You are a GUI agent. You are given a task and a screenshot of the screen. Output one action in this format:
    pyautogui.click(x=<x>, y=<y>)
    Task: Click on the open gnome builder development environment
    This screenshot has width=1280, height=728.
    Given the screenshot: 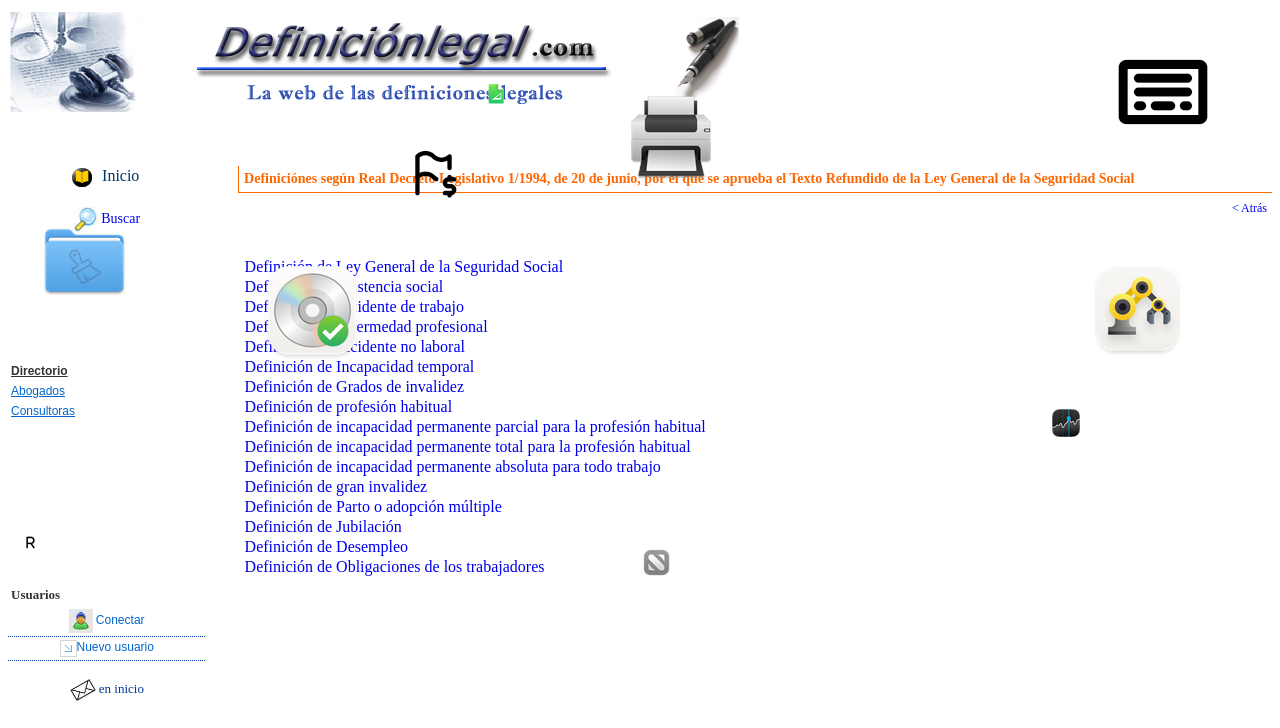 What is the action you would take?
    pyautogui.click(x=1137, y=309)
    